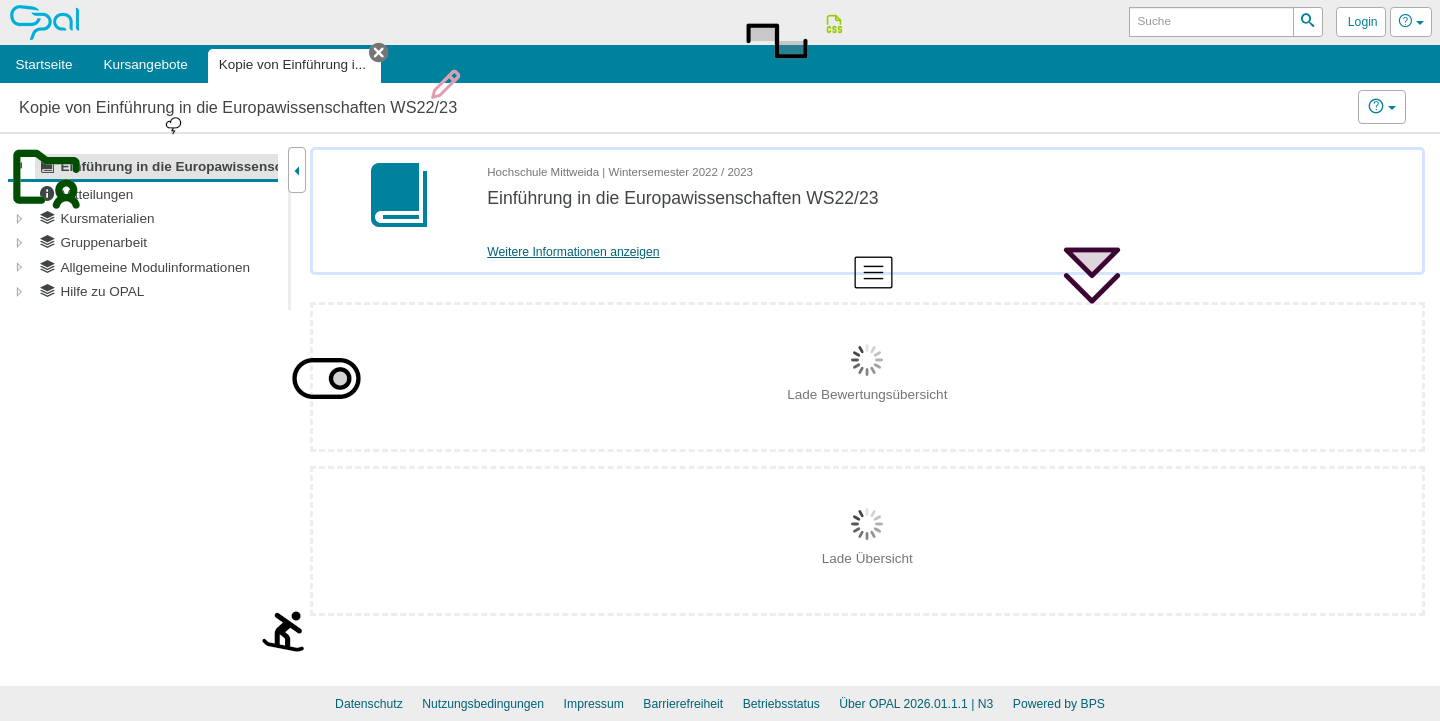  What do you see at coordinates (46, 175) in the screenshot?
I see `access user files or personal folder` at bounding box center [46, 175].